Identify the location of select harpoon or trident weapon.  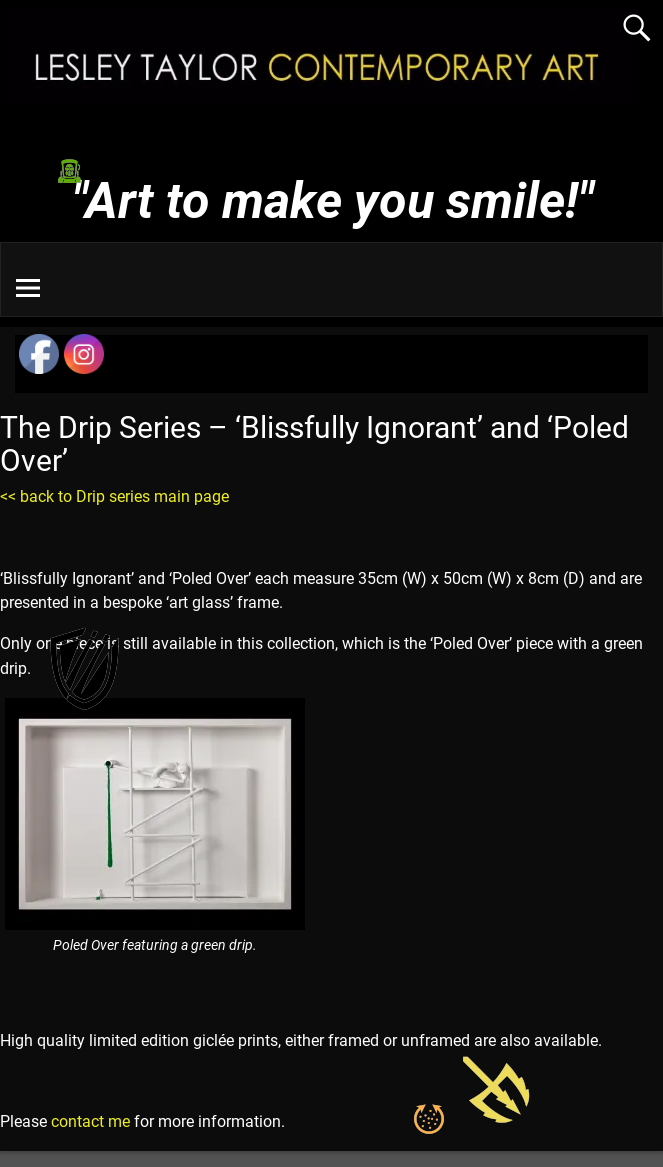
(496, 1089).